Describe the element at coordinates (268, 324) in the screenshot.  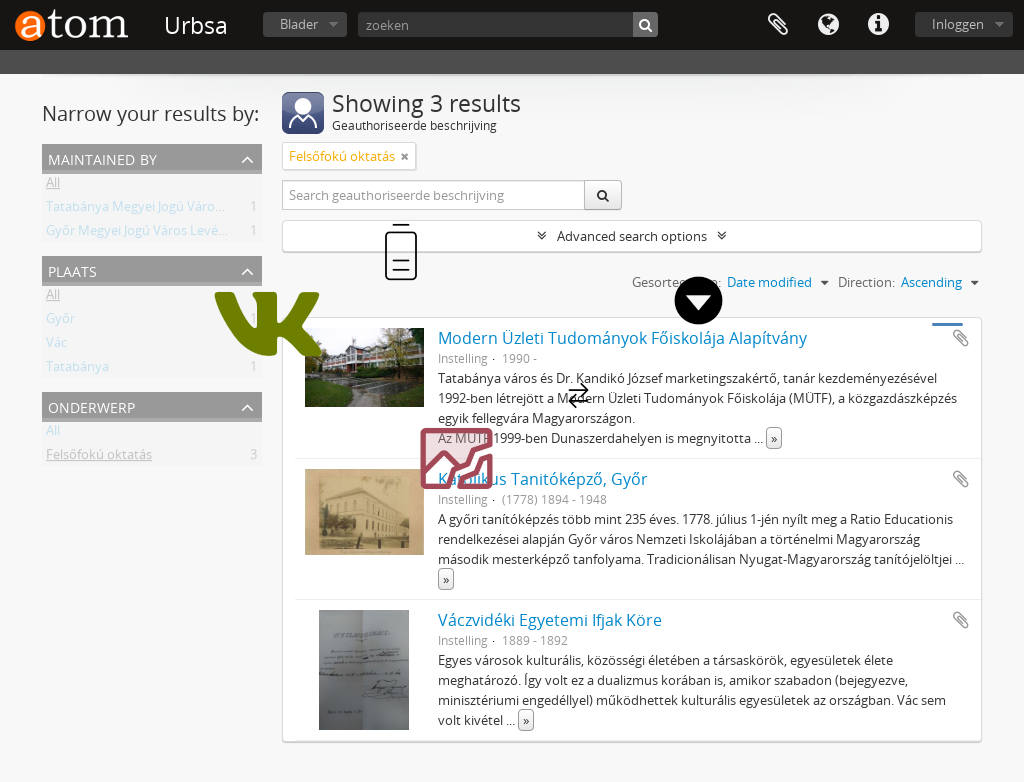
I see `open VK social network` at that location.